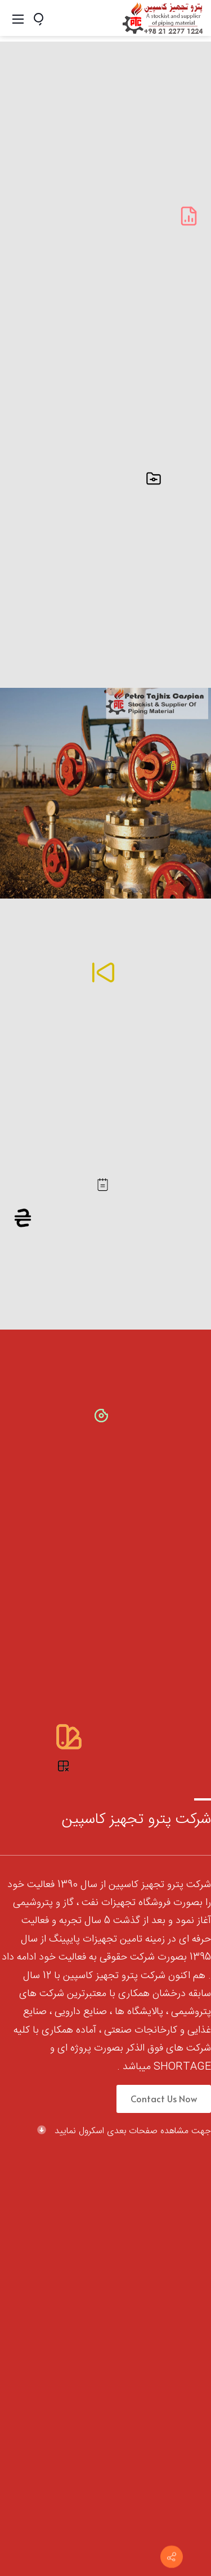 This screenshot has height=2576, width=211. I want to click on view report or analytics file, so click(188, 216).